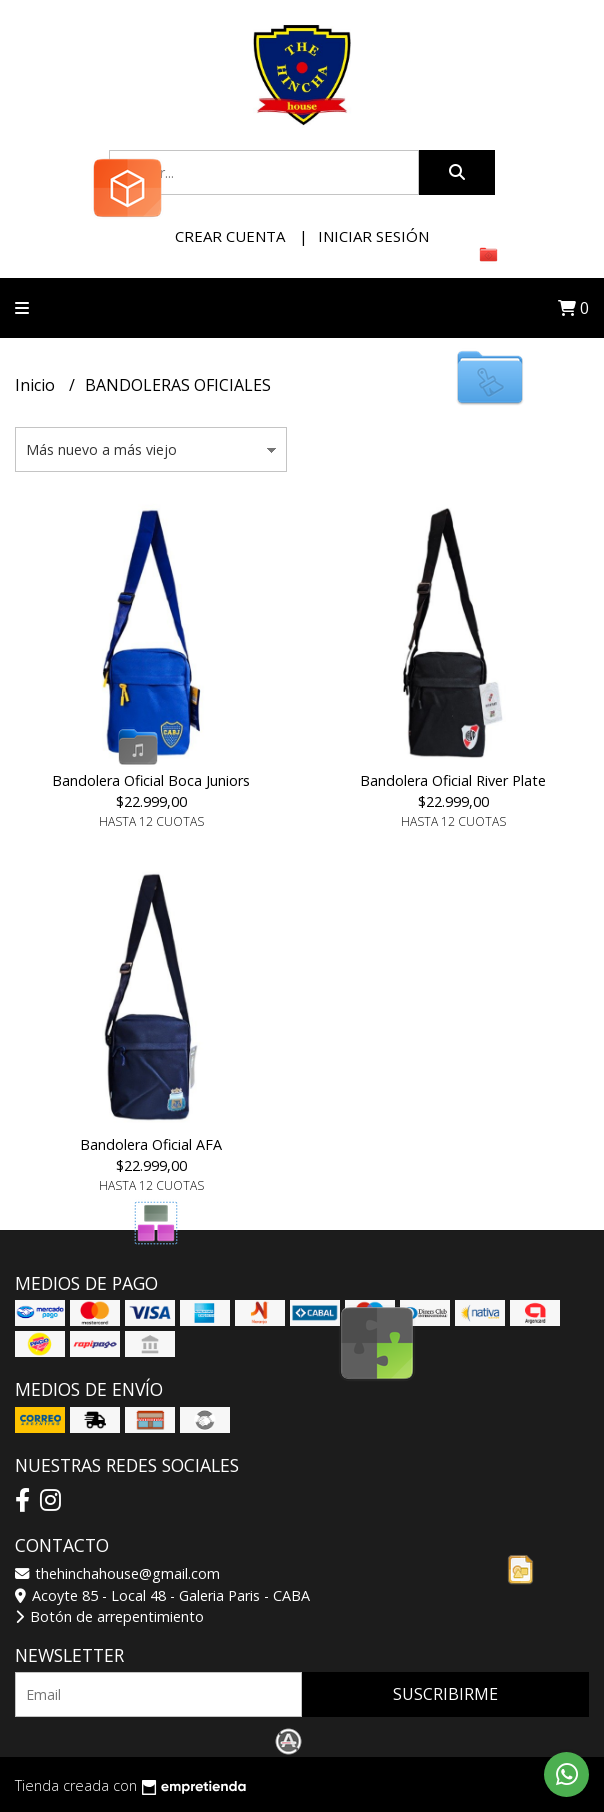  What do you see at coordinates (138, 747) in the screenshot?
I see `open your music folder` at bounding box center [138, 747].